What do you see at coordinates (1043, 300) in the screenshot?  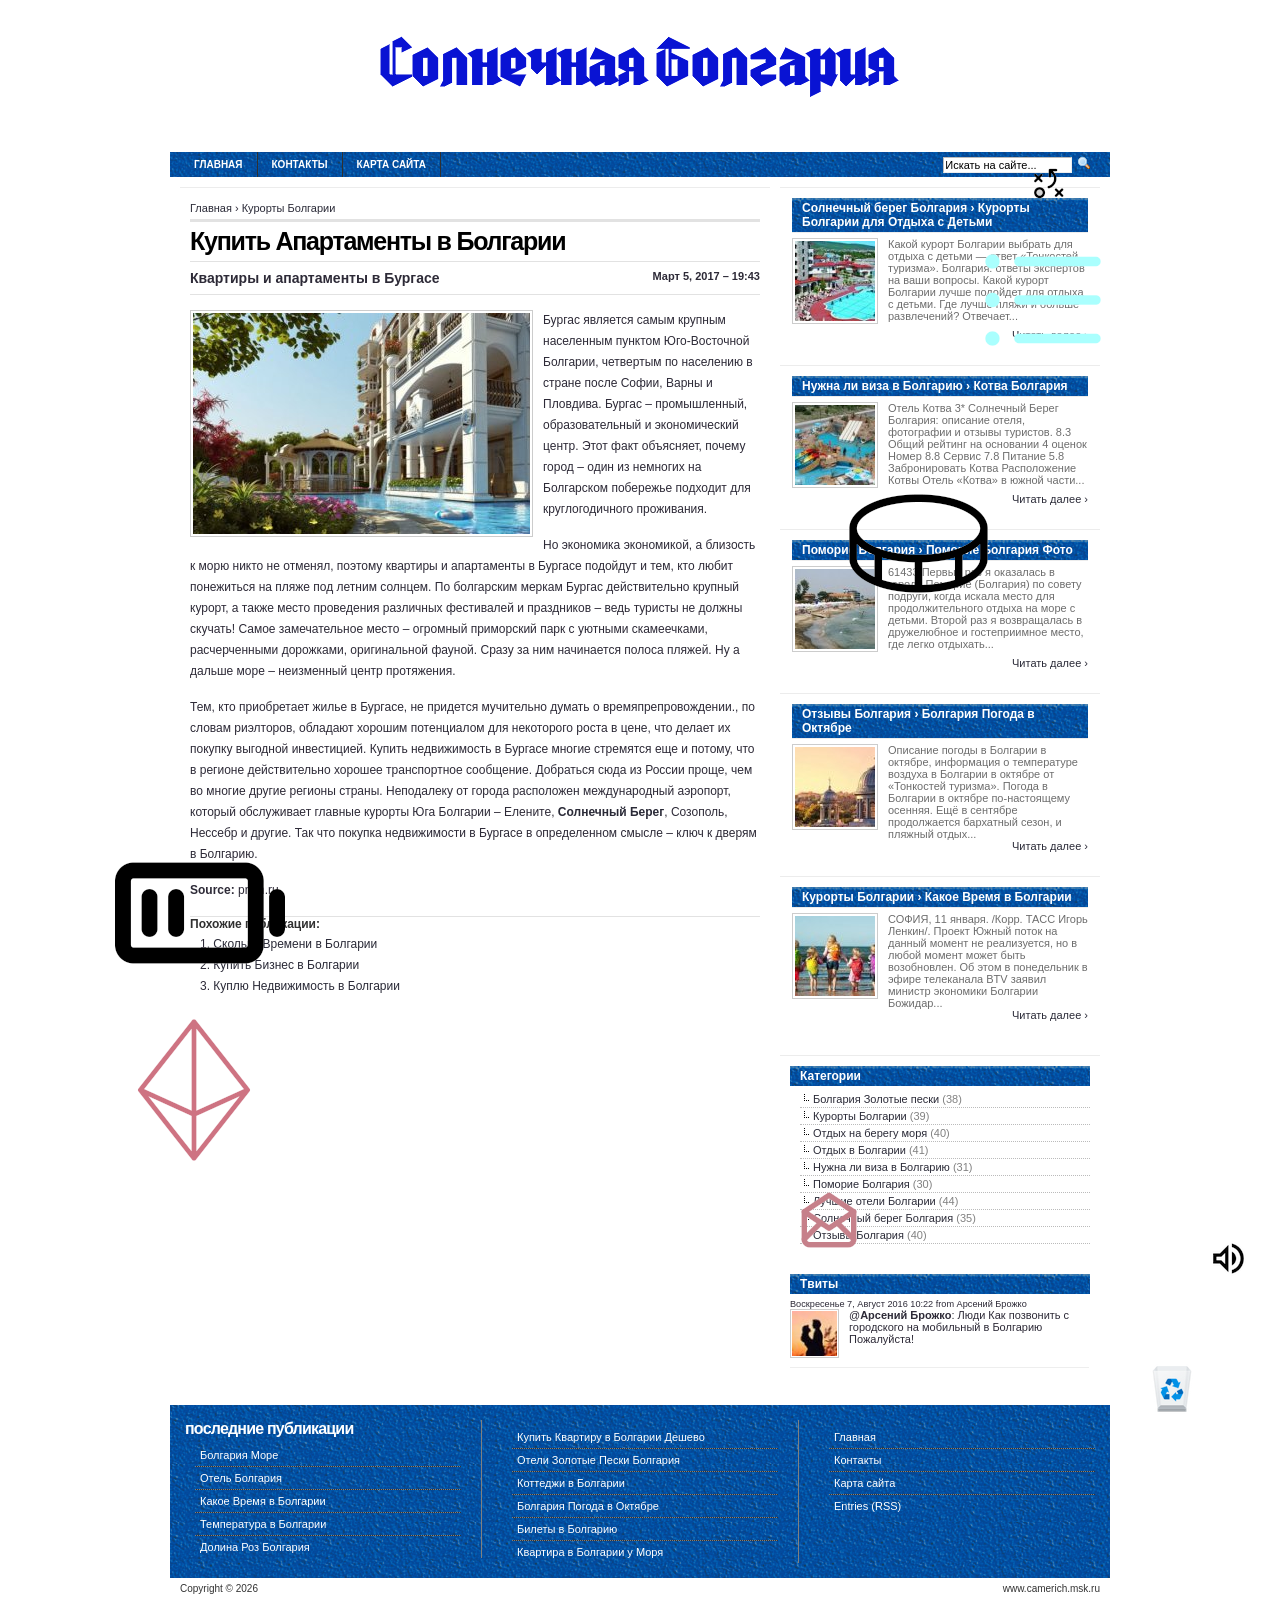 I see `view items in a bulleted list format` at bounding box center [1043, 300].